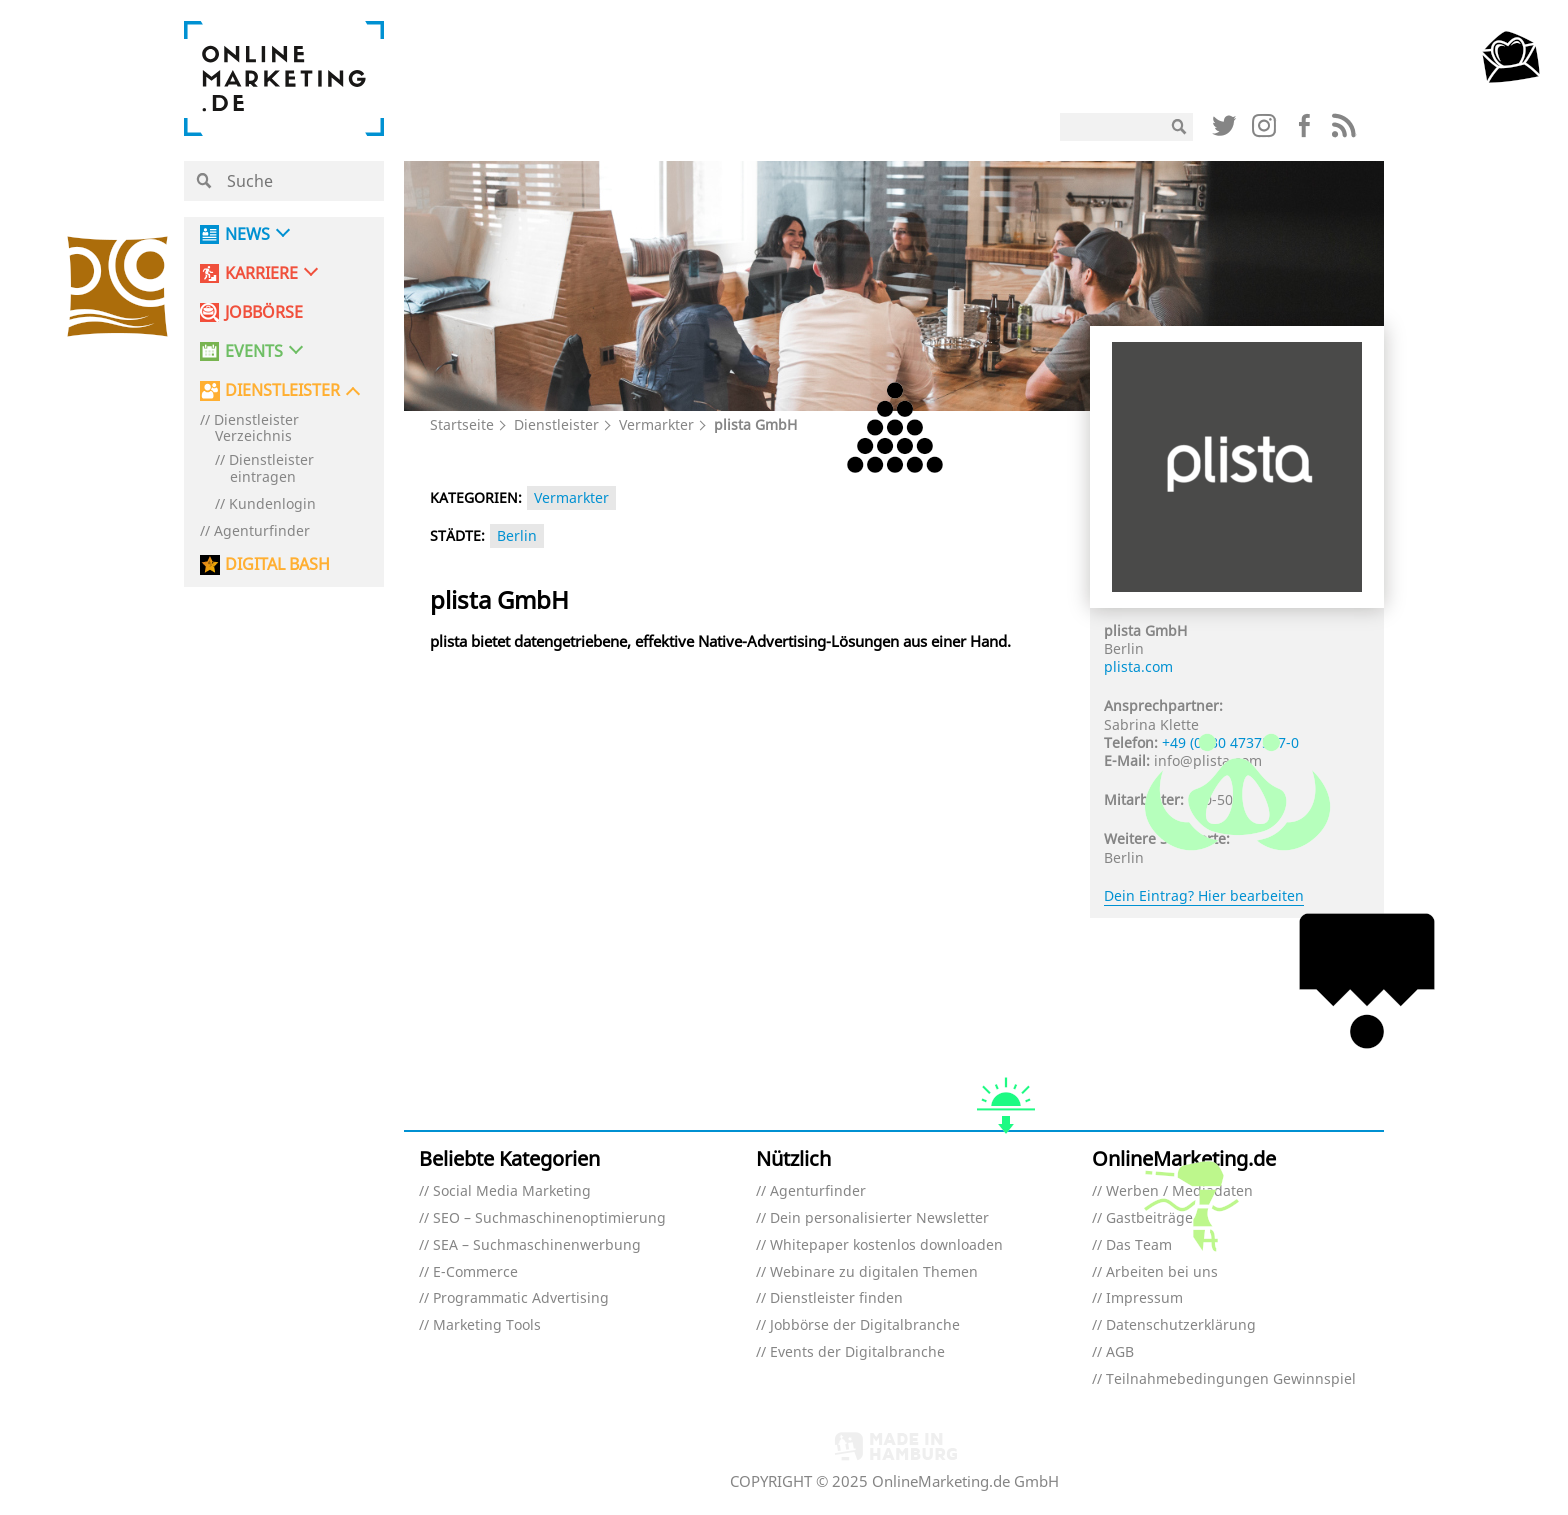  I want to click on decorative game UI element or background pattern, so click(117, 286).